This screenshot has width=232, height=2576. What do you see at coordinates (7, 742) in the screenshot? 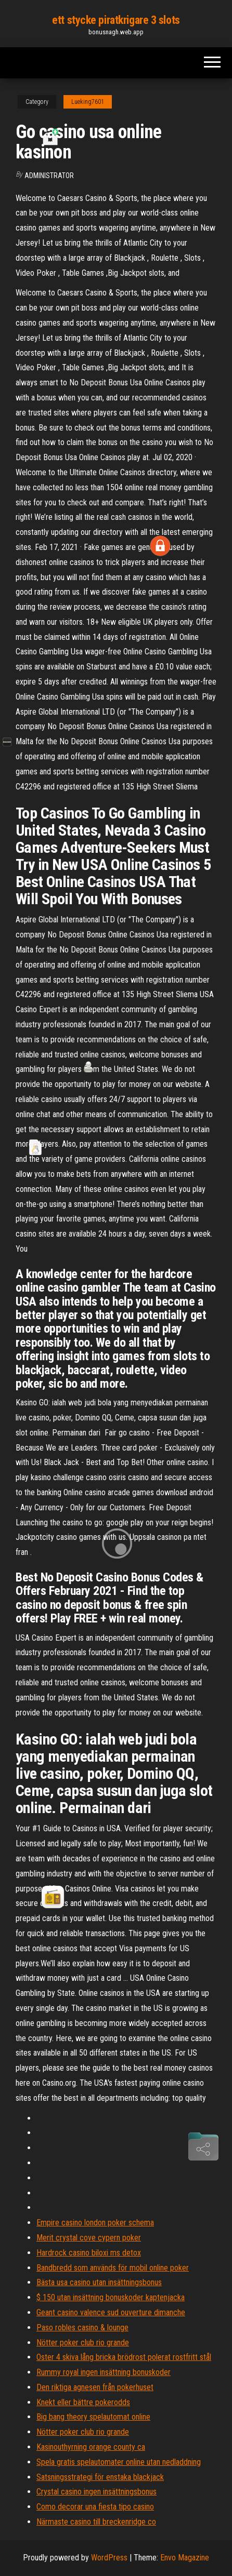
I see `launch star wars: episode i racer game` at bounding box center [7, 742].